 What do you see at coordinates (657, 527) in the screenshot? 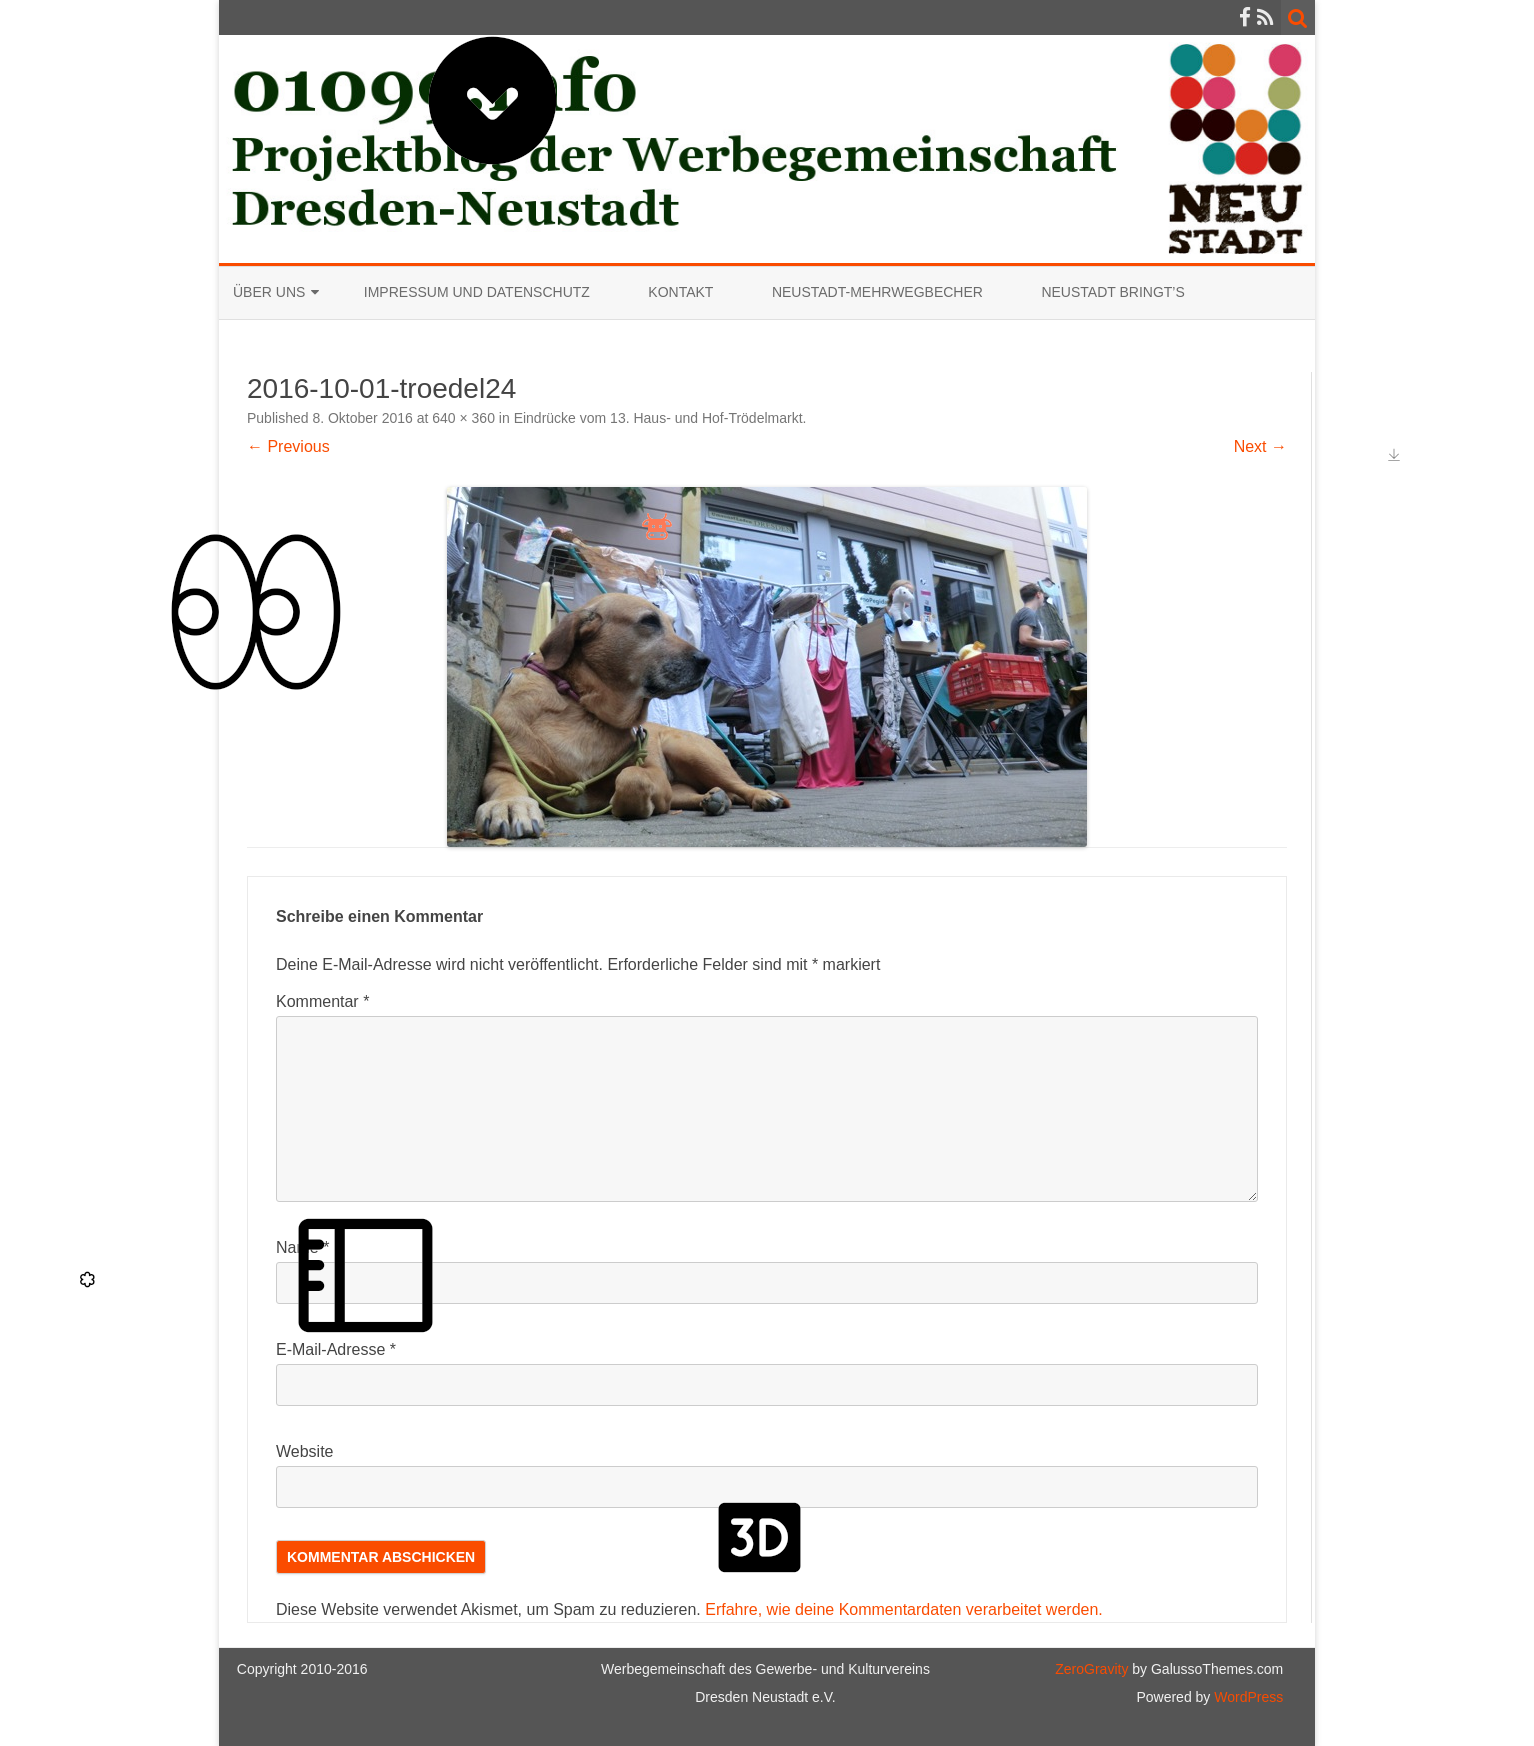
I see `indicates dairy or farm-related content` at bounding box center [657, 527].